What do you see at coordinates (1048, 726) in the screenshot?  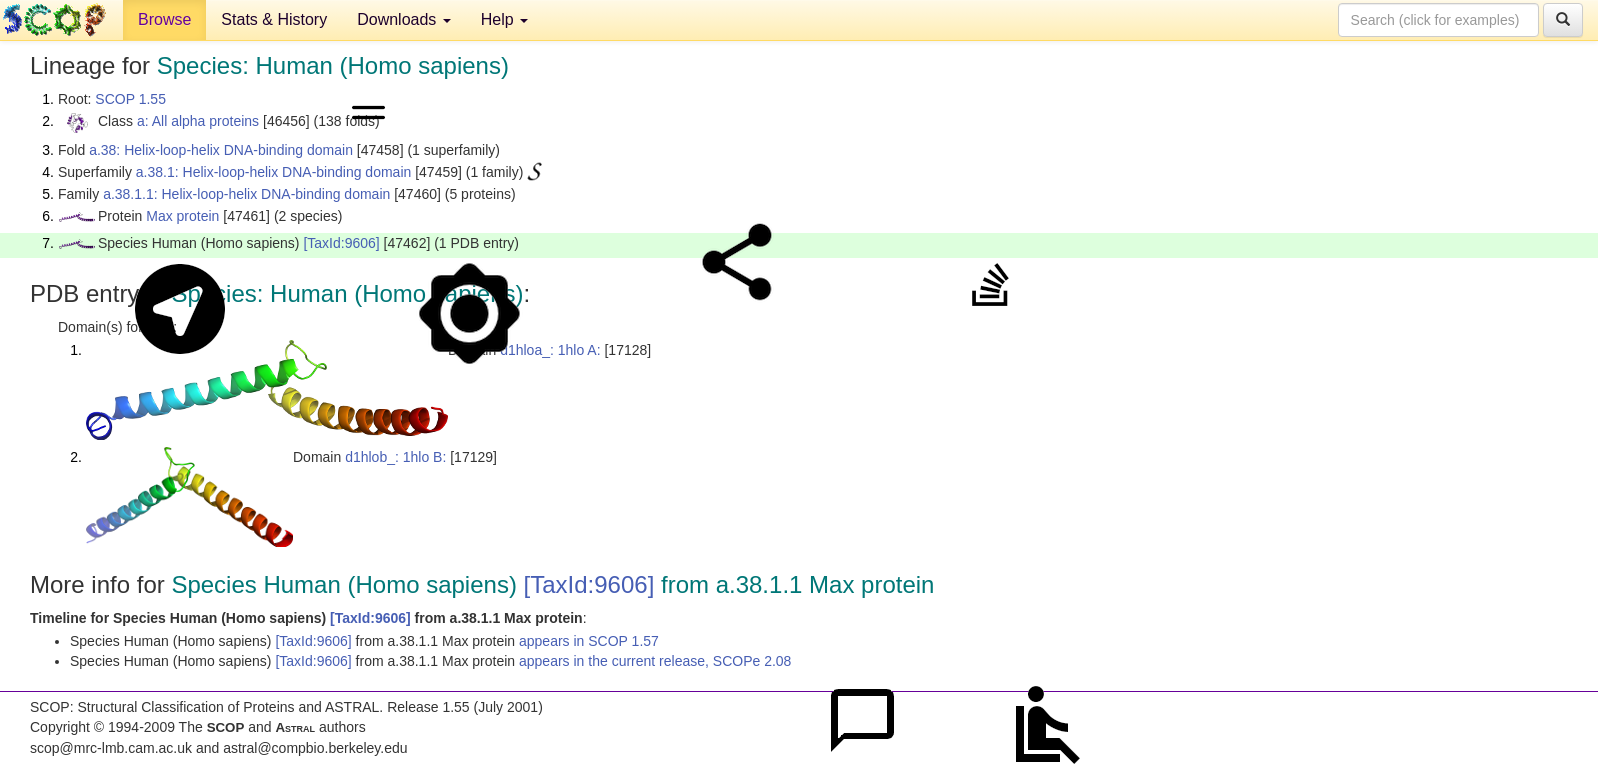 I see `indicates standard seat recline position` at bounding box center [1048, 726].